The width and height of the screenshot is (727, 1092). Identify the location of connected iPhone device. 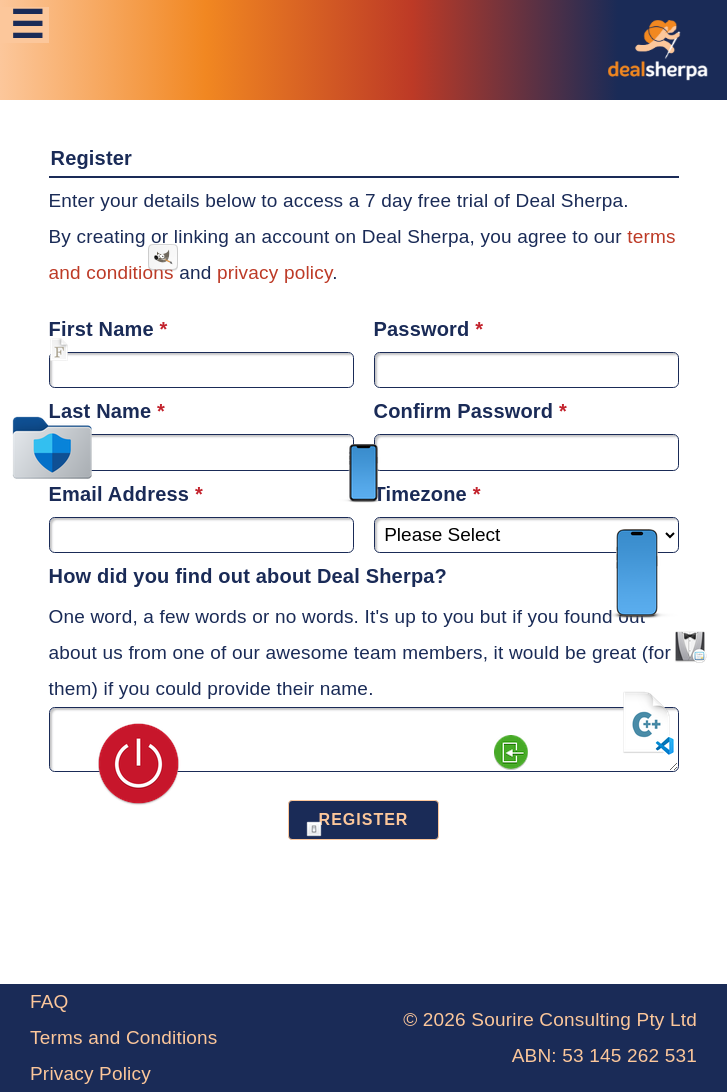
(637, 574).